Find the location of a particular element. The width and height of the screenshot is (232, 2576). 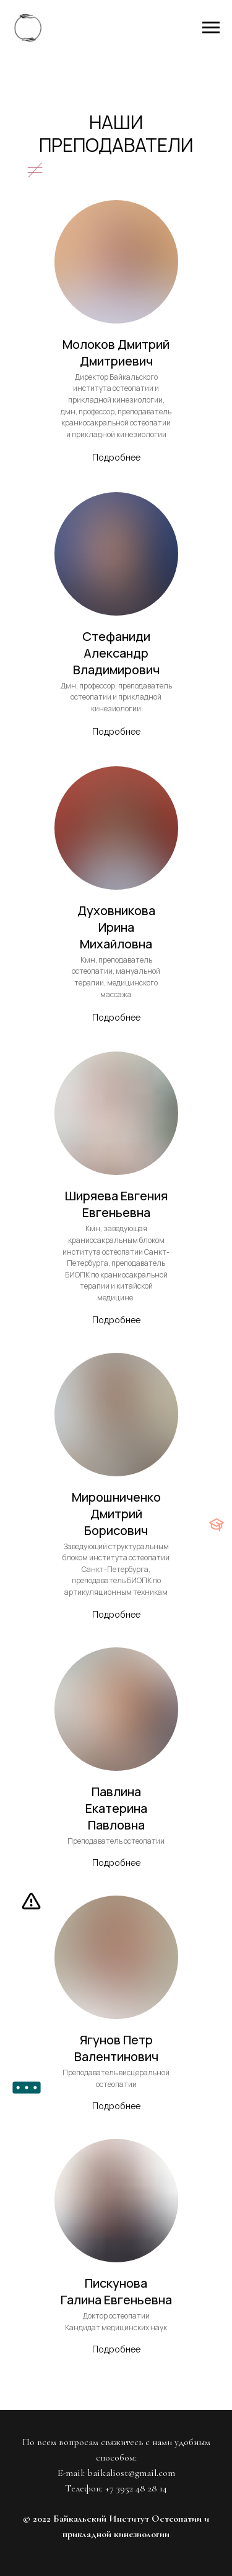

indicates a warning or alert status is located at coordinates (31, 1901).